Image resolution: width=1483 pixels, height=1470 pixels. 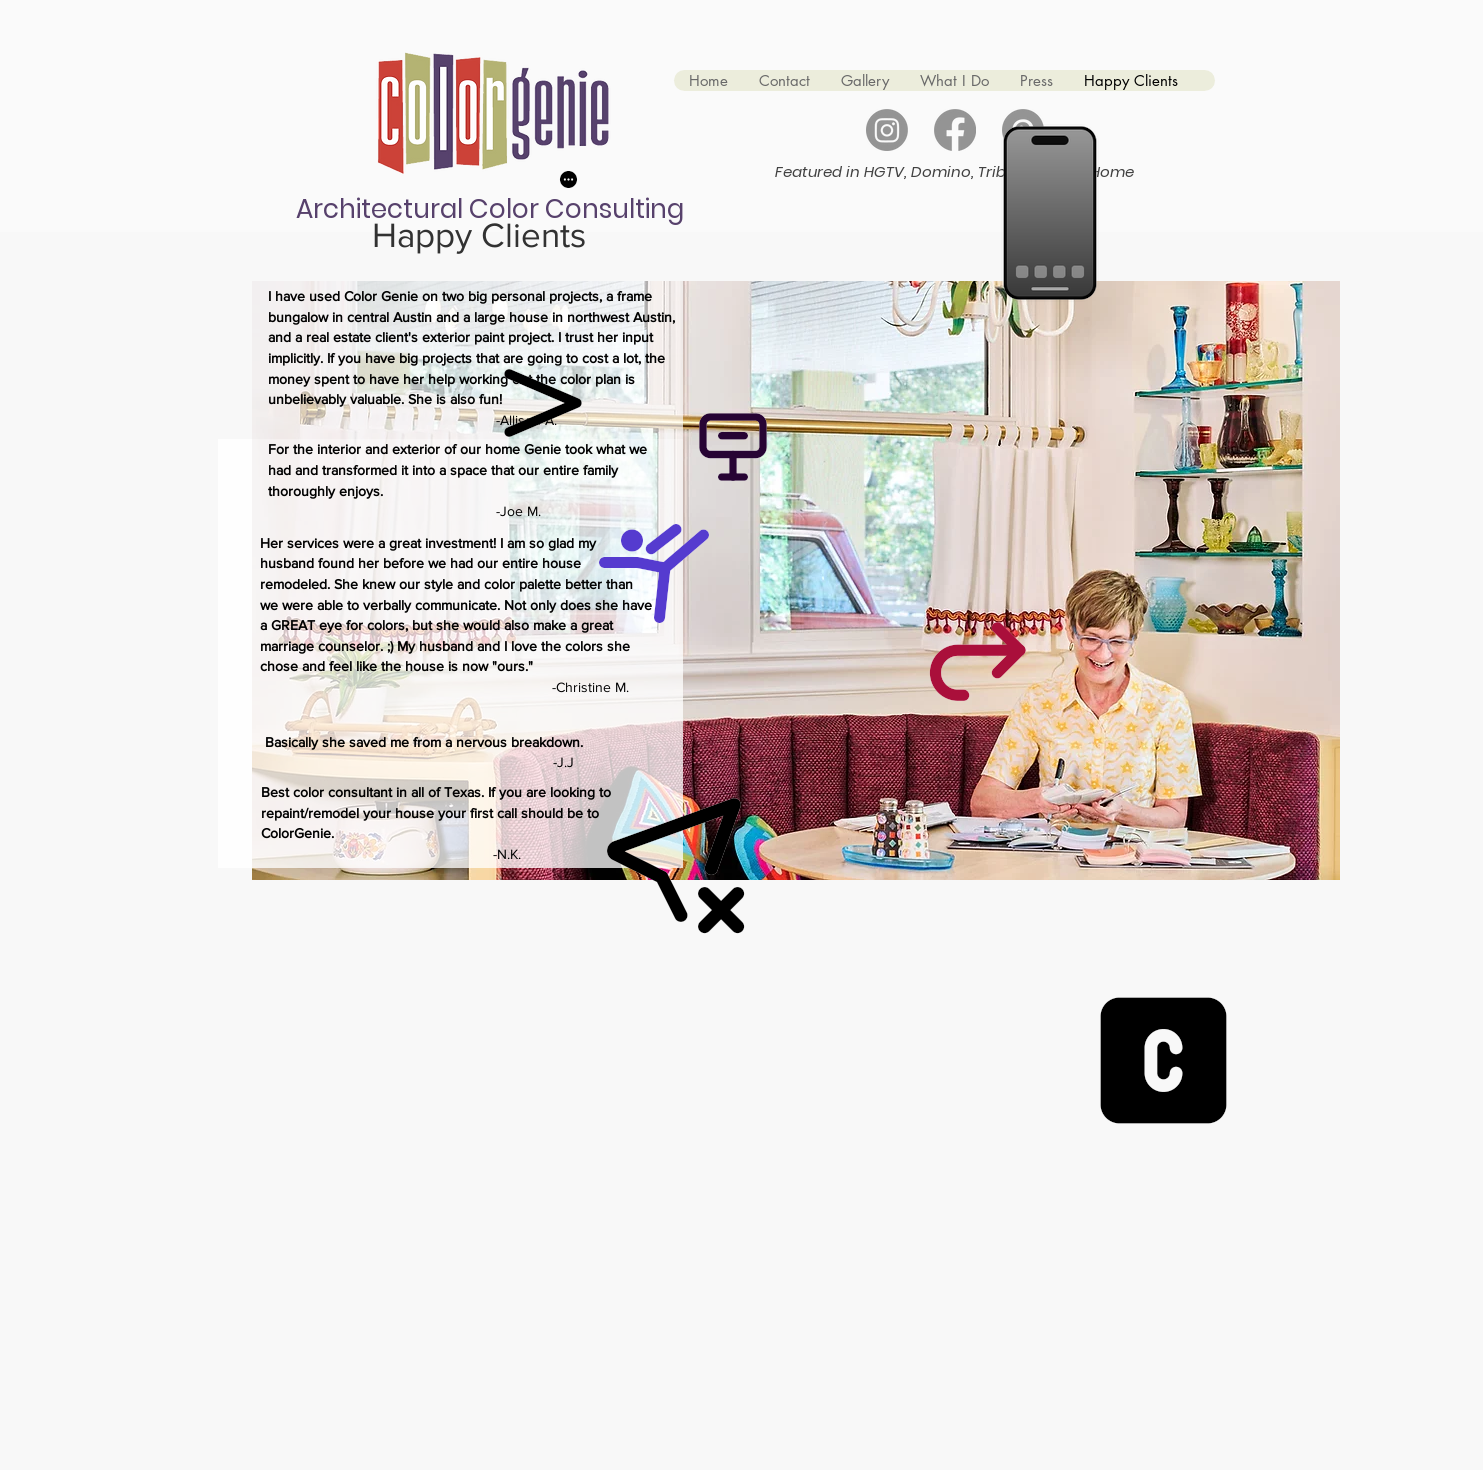 What do you see at coordinates (568, 179) in the screenshot?
I see `access more options or actions` at bounding box center [568, 179].